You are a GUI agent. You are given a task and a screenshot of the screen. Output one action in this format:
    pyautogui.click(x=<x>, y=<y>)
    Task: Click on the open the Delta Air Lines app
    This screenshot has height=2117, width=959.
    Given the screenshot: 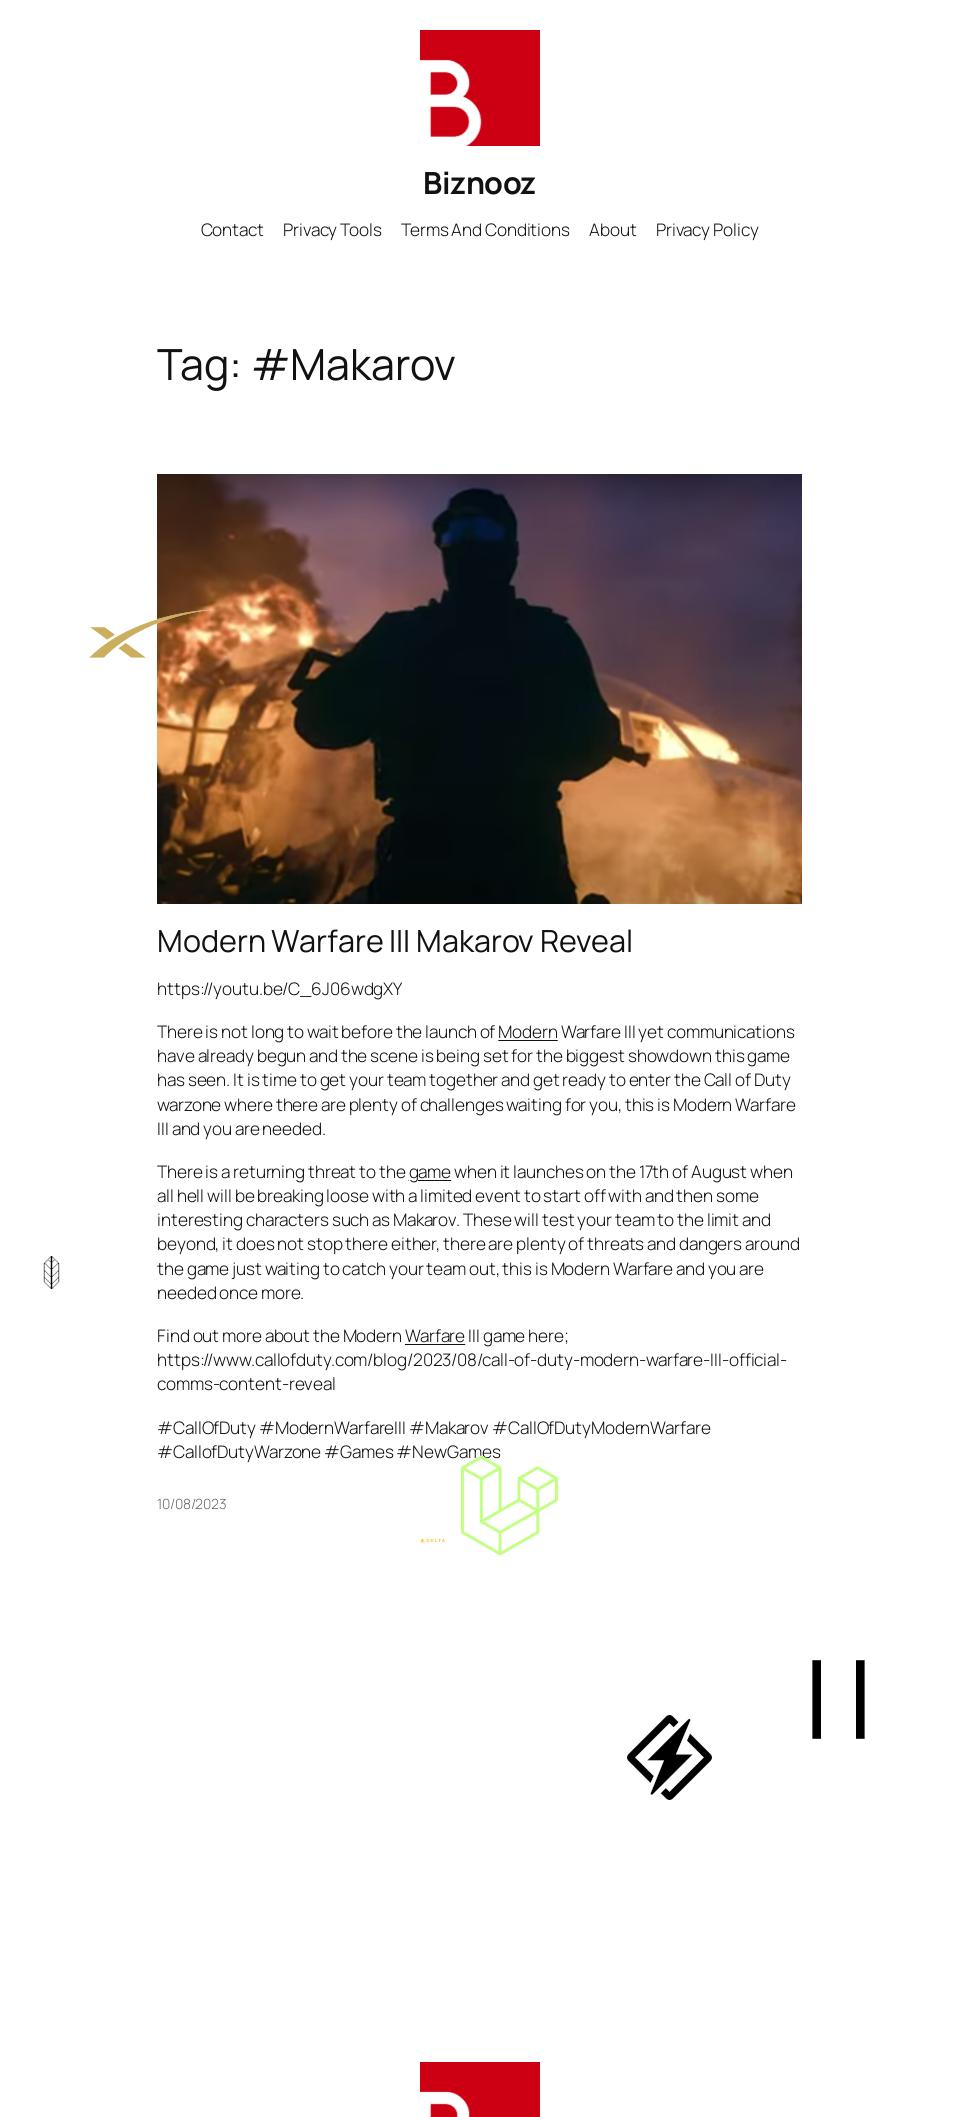 What is the action you would take?
    pyautogui.click(x=432, y=1540)
    